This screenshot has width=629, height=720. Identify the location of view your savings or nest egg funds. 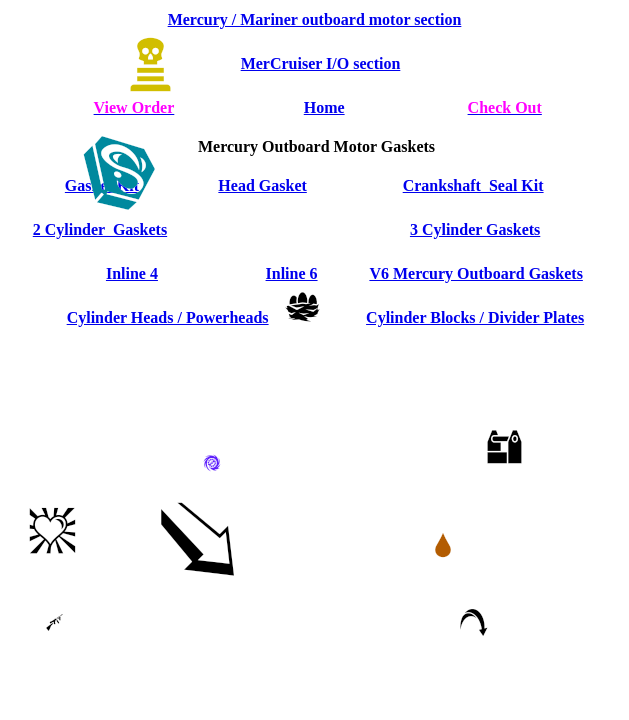
(302, 305).